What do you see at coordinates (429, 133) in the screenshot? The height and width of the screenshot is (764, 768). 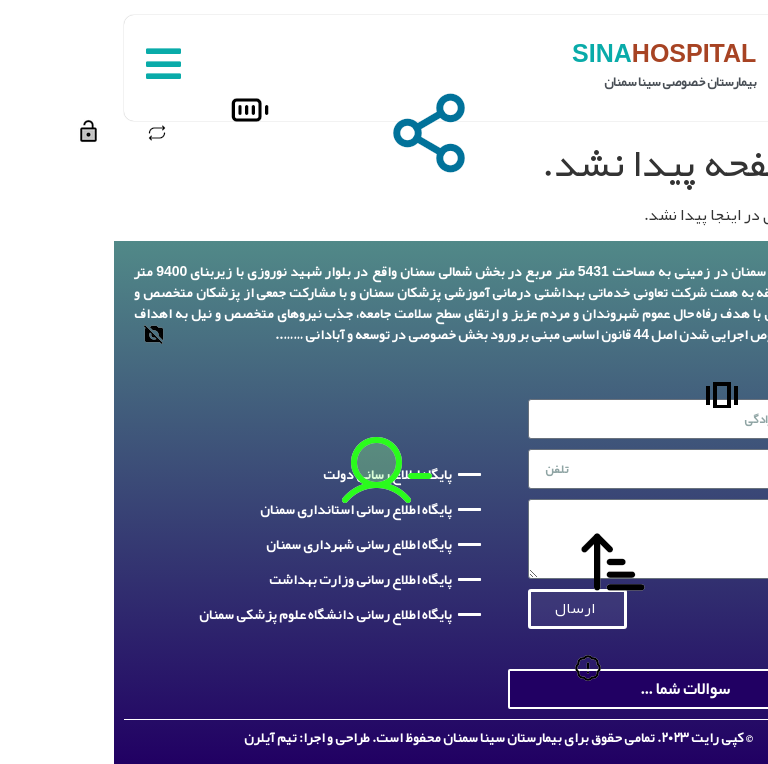 I see `share content with others` at bounding box center [429, 133].